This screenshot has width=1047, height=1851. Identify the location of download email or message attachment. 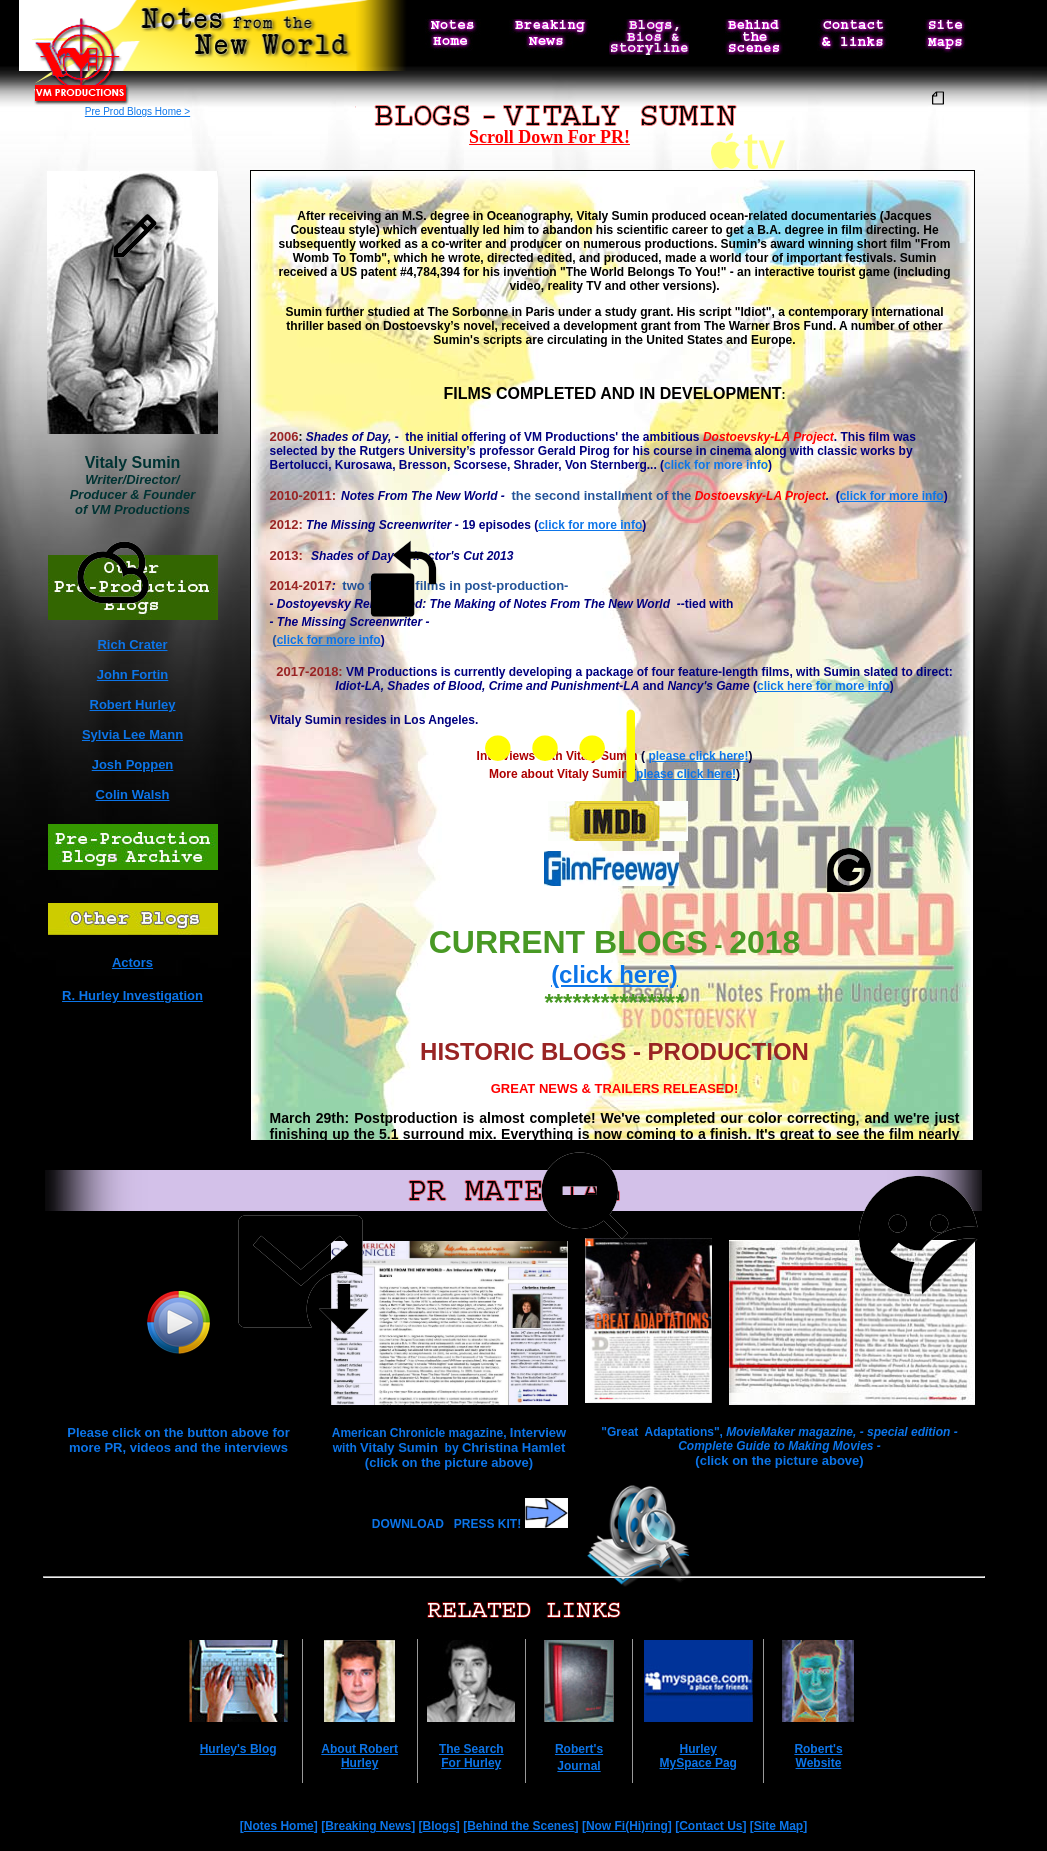
(300, 1271).